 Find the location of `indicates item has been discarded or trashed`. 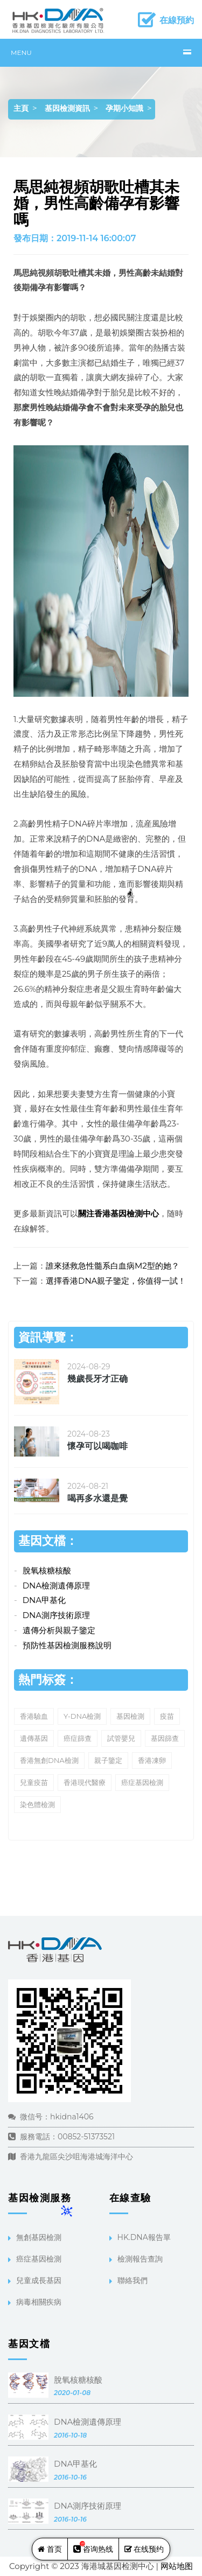

indicates item has been discarded or trashed is located at coordinates (130, 892).